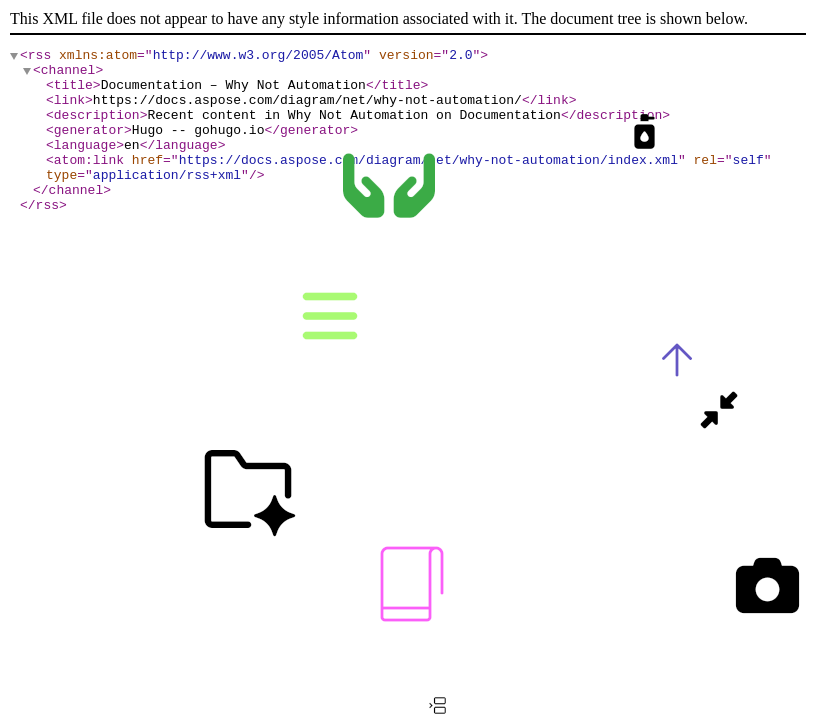  Describe the element at coordinates (719, 410) in the screenshot. I see `compress or minimize content` at that location.